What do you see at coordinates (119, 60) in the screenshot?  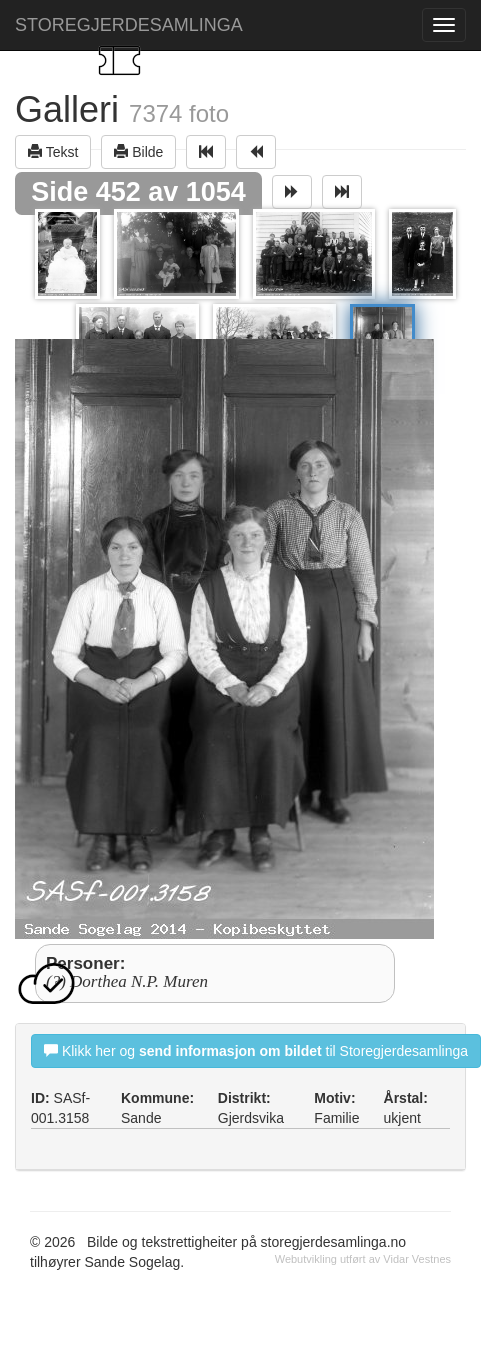 I see `view your tickets or passes` at bounding box center [119, 60].